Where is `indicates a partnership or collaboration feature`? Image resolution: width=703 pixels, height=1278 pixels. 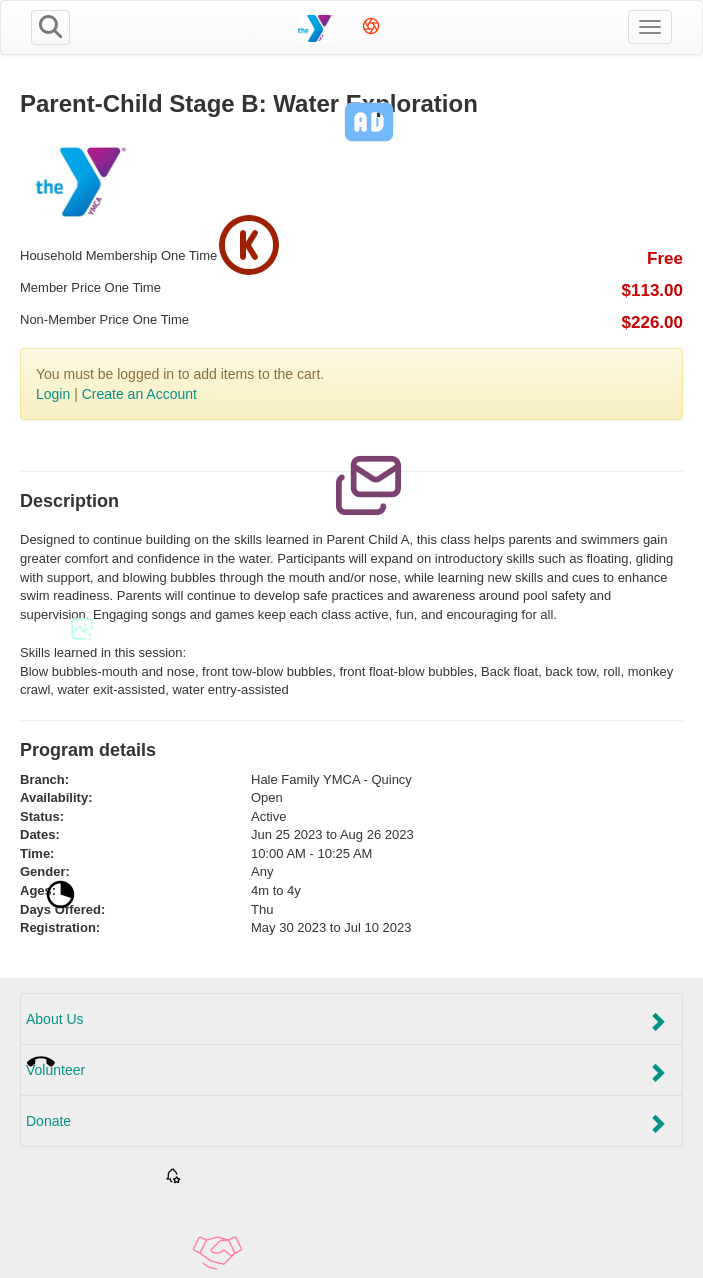
indicates a partnership or collaboration feature is located at coordinates (217, 1251).